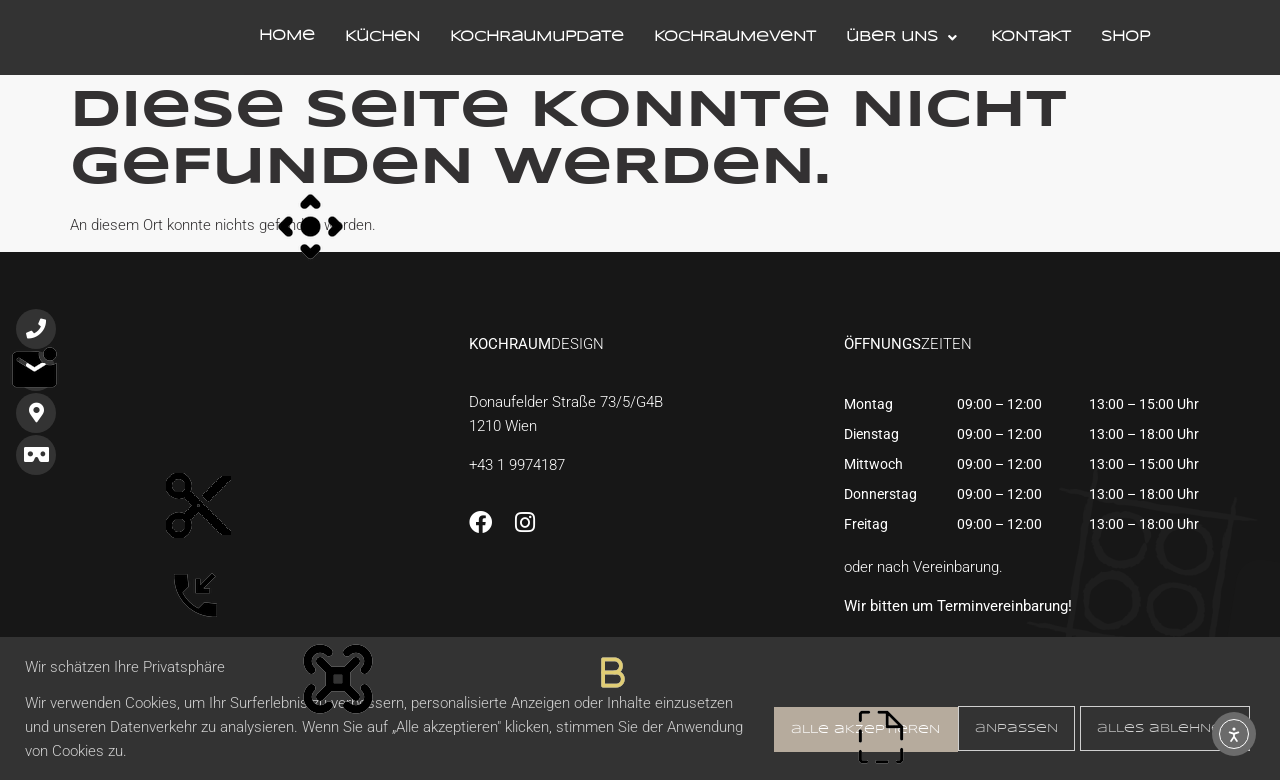  What do you see at coordinates (612, 672) in the screenshot?
I see `apply bold formatting to selected text` at bounding box center [612, 672].